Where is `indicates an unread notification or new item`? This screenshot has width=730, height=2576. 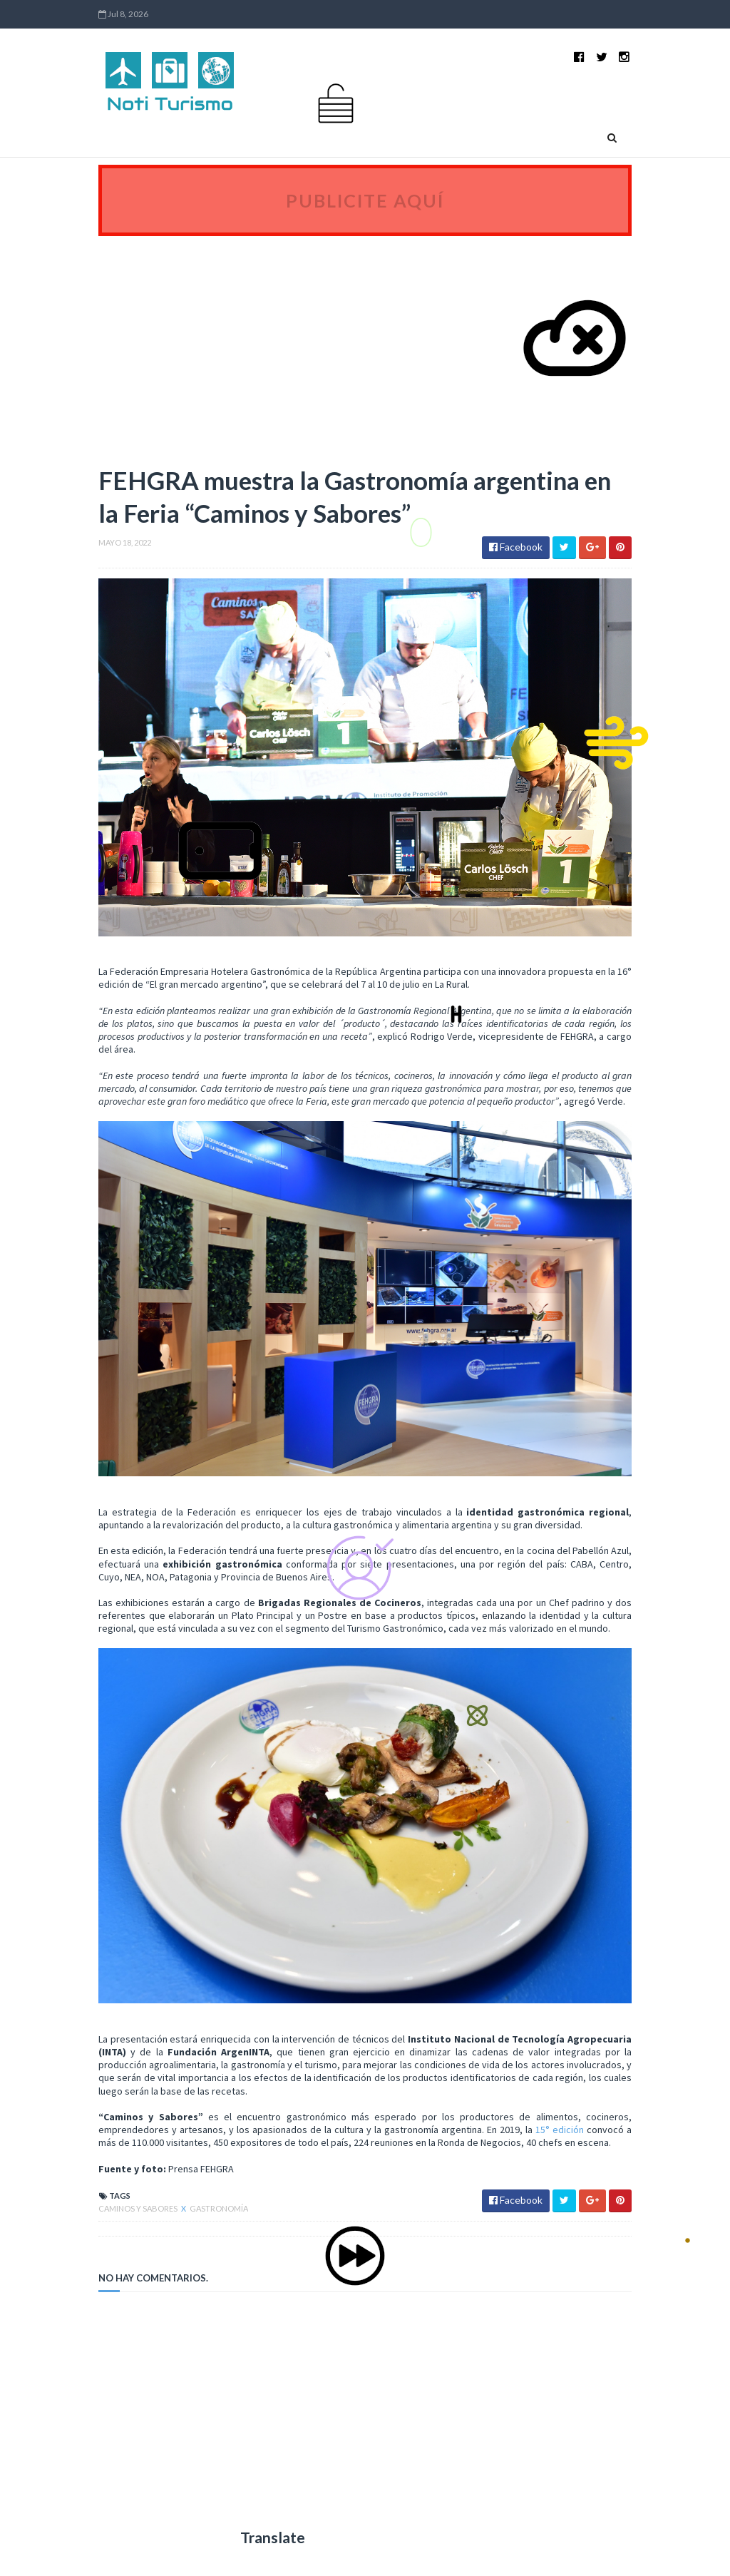 indicates an unread notification or new item is located at coordinates (687, 2240).